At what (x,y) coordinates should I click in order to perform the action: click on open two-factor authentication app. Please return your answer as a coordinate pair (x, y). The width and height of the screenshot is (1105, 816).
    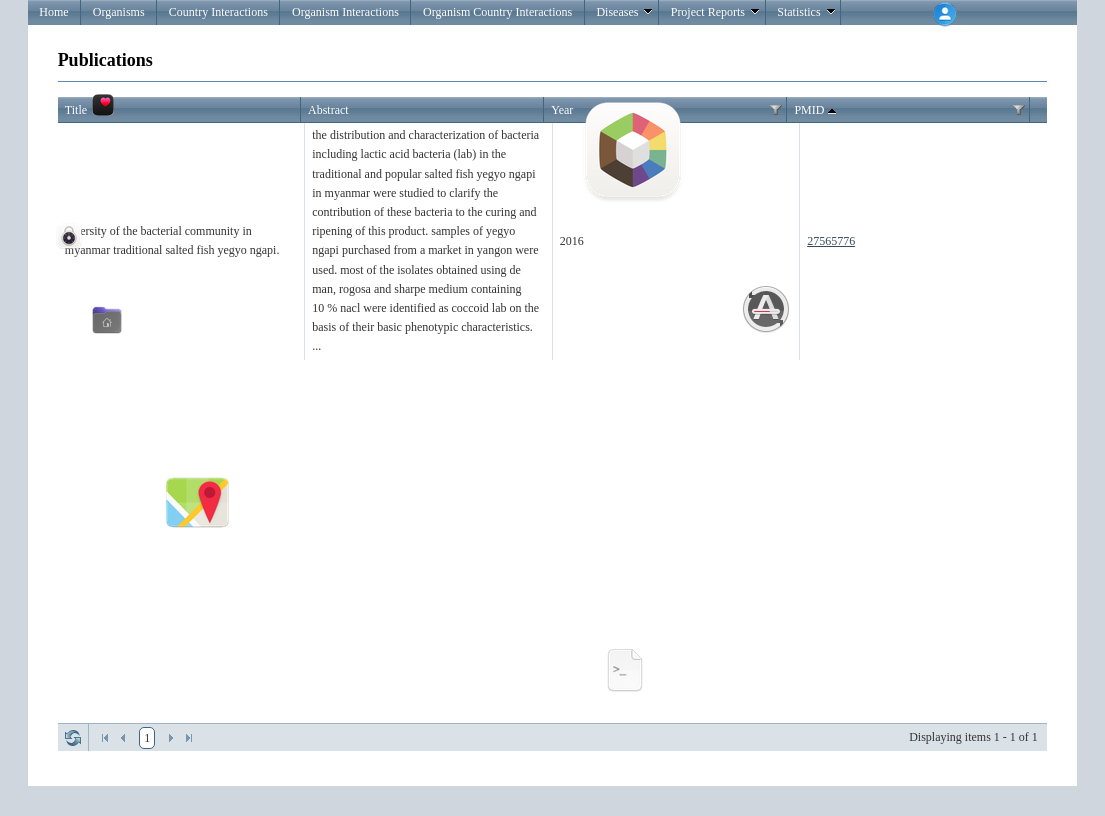
    Looking at the image, I should click on (69, 236).